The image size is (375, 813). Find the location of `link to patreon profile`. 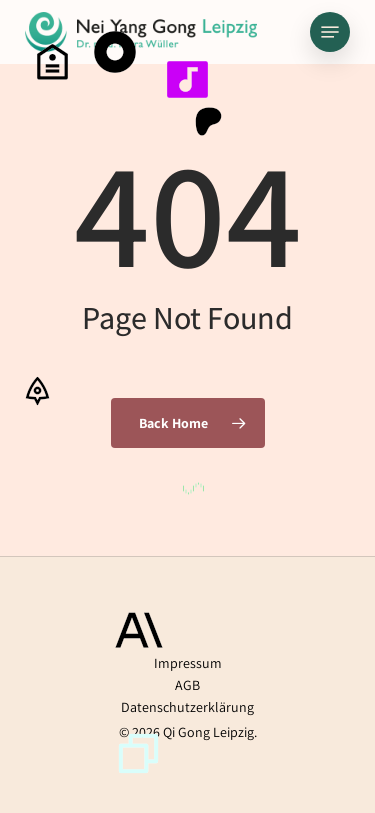

link to patreon profile is located at coordinates (208, 121).